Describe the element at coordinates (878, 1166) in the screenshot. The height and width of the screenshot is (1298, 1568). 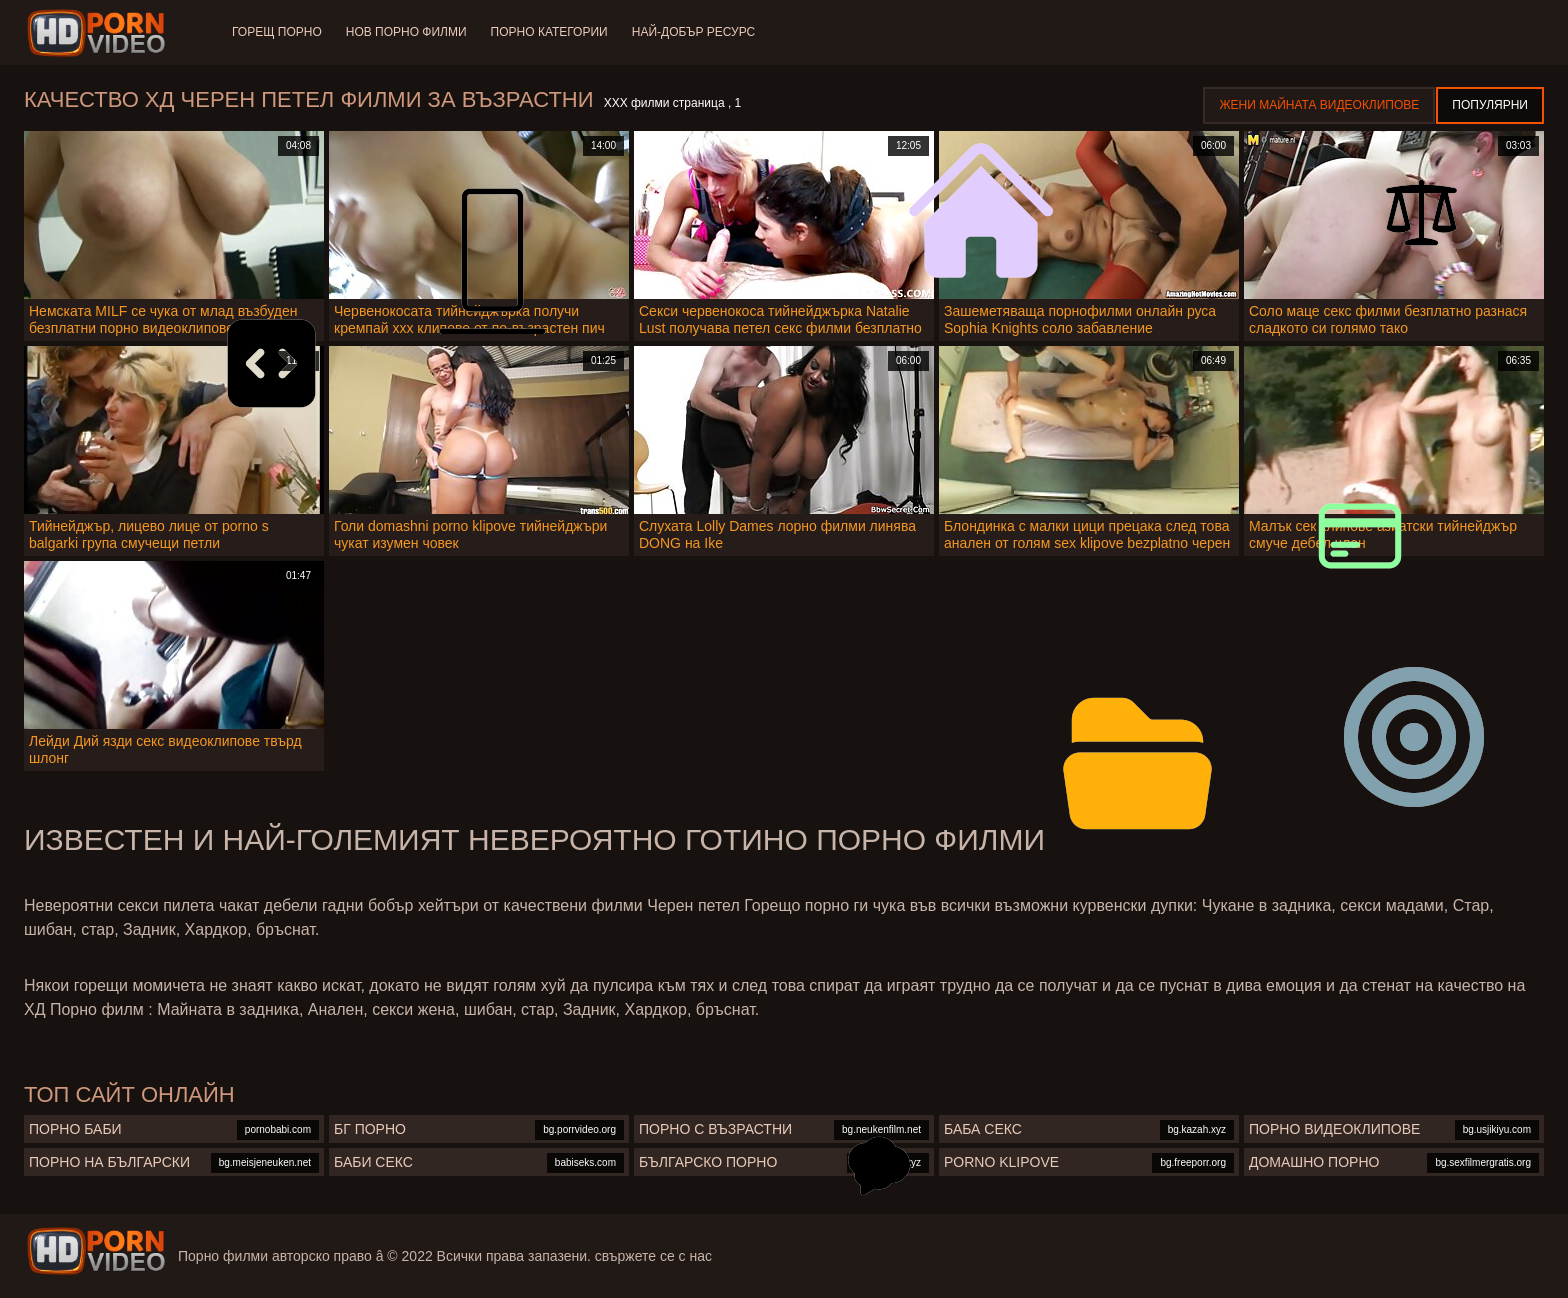
I see `open chat or messaging` at that location.